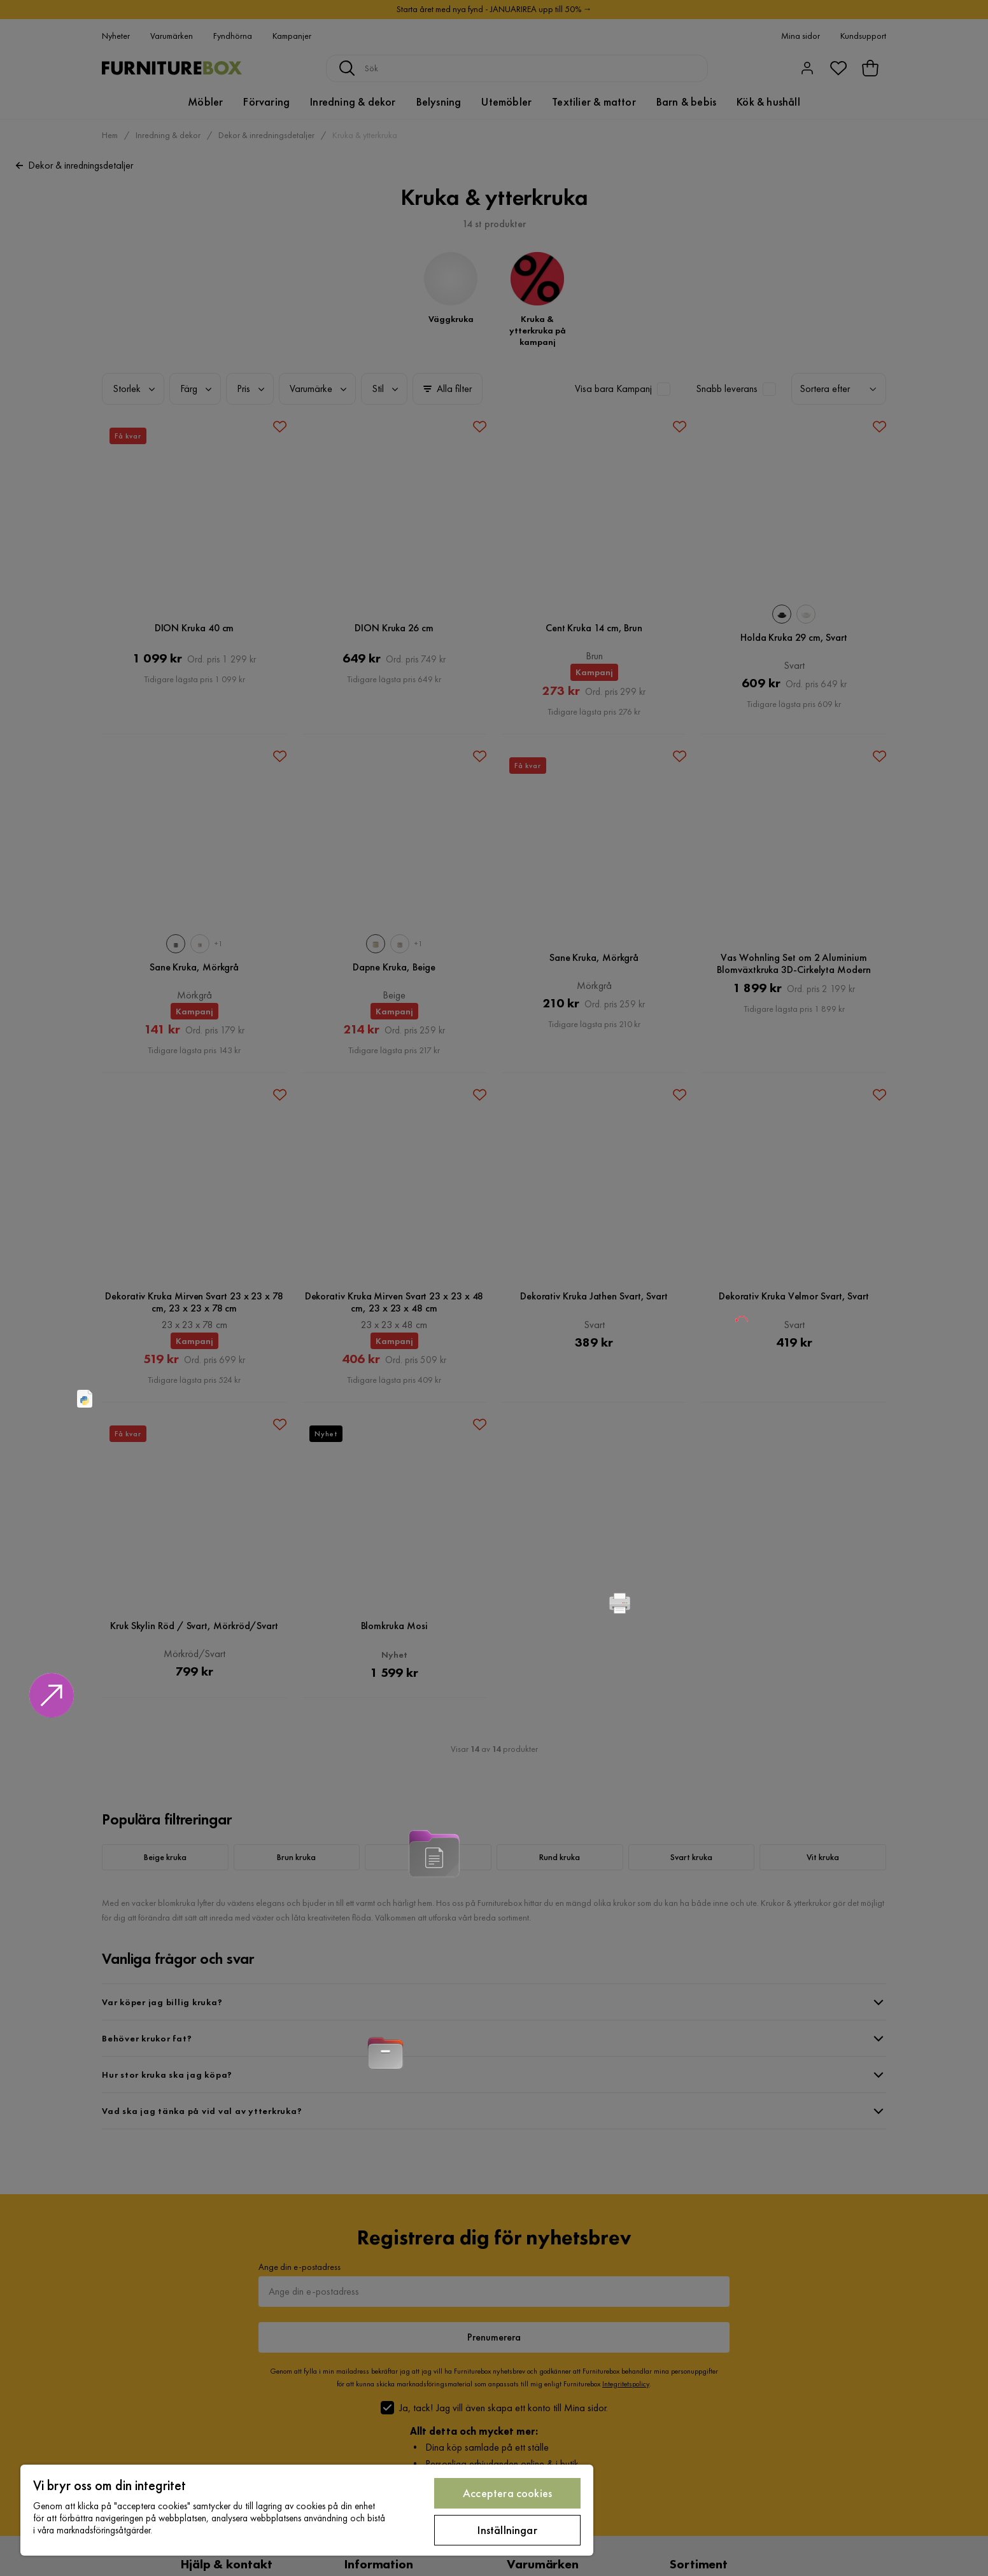 The image size is (988, 2576). Describe the element at coordinates (52, 1695) in the screenshot. I see `indicates a symbolic link or shortcut to another file` at that location.